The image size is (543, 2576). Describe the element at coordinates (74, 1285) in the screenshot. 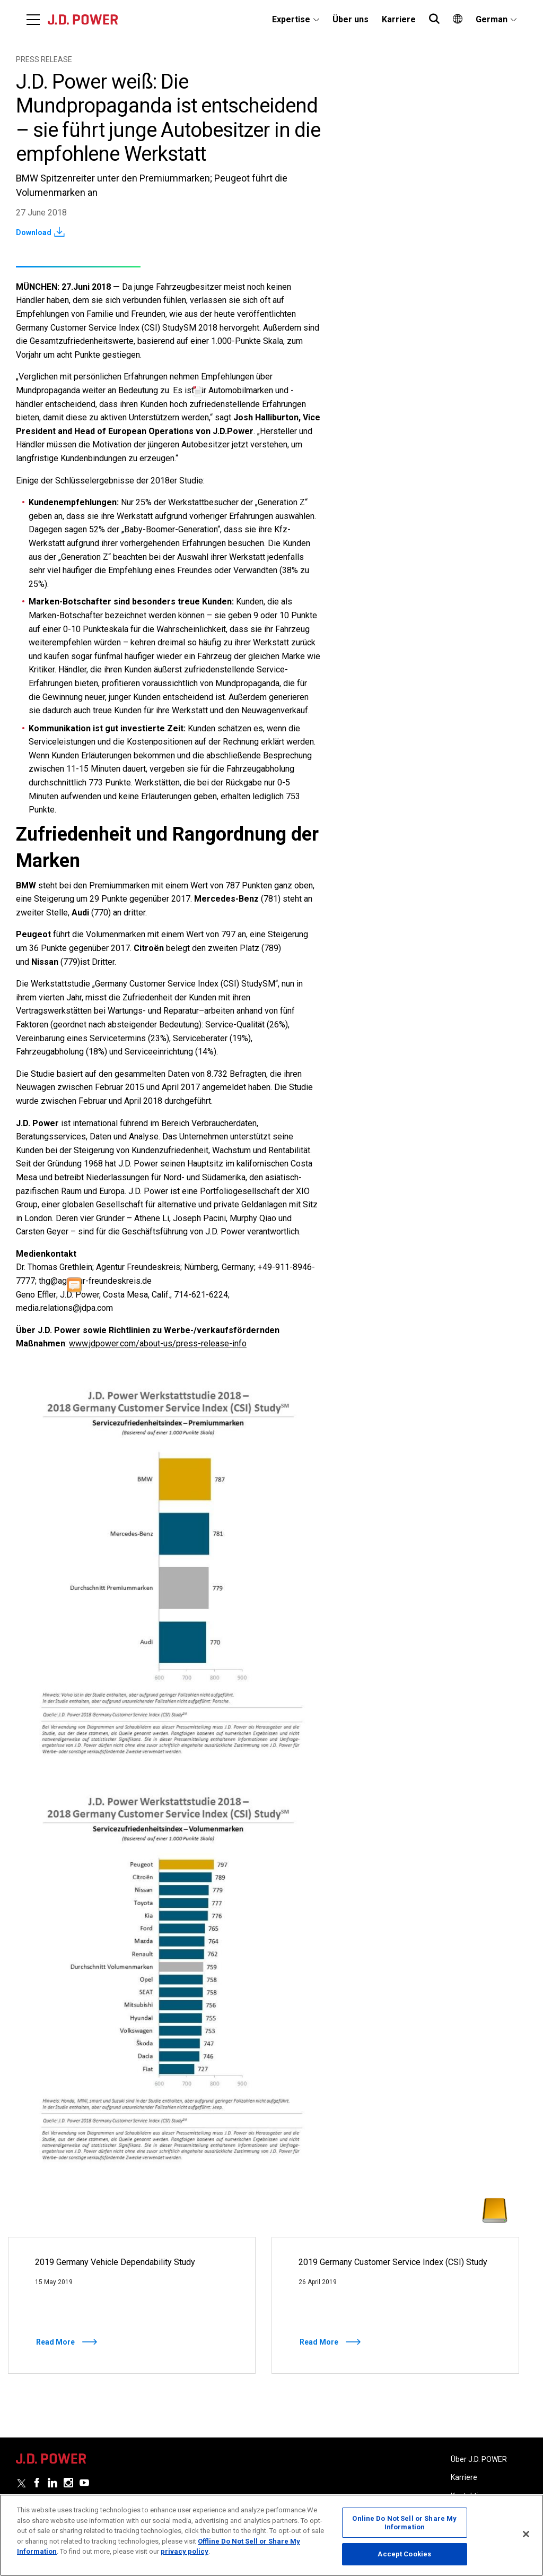

I see `open the messaging or chat app` at that location.